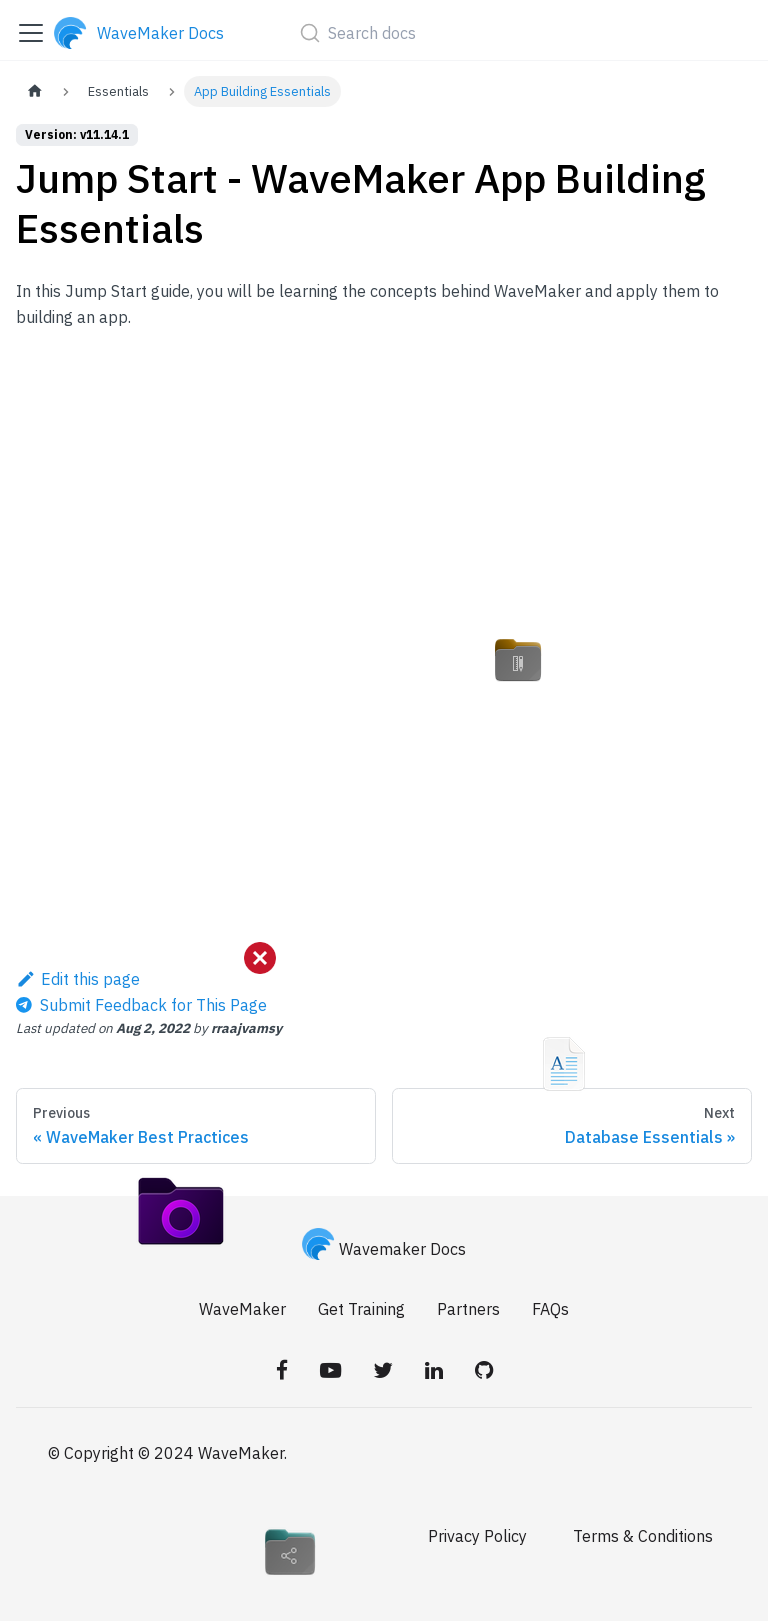 This screenshot has height=1621, width=768. What do you see at coordinates (518, 660) in the screenshot?
I see `access your templates folder` at bounding box center [518, 660].